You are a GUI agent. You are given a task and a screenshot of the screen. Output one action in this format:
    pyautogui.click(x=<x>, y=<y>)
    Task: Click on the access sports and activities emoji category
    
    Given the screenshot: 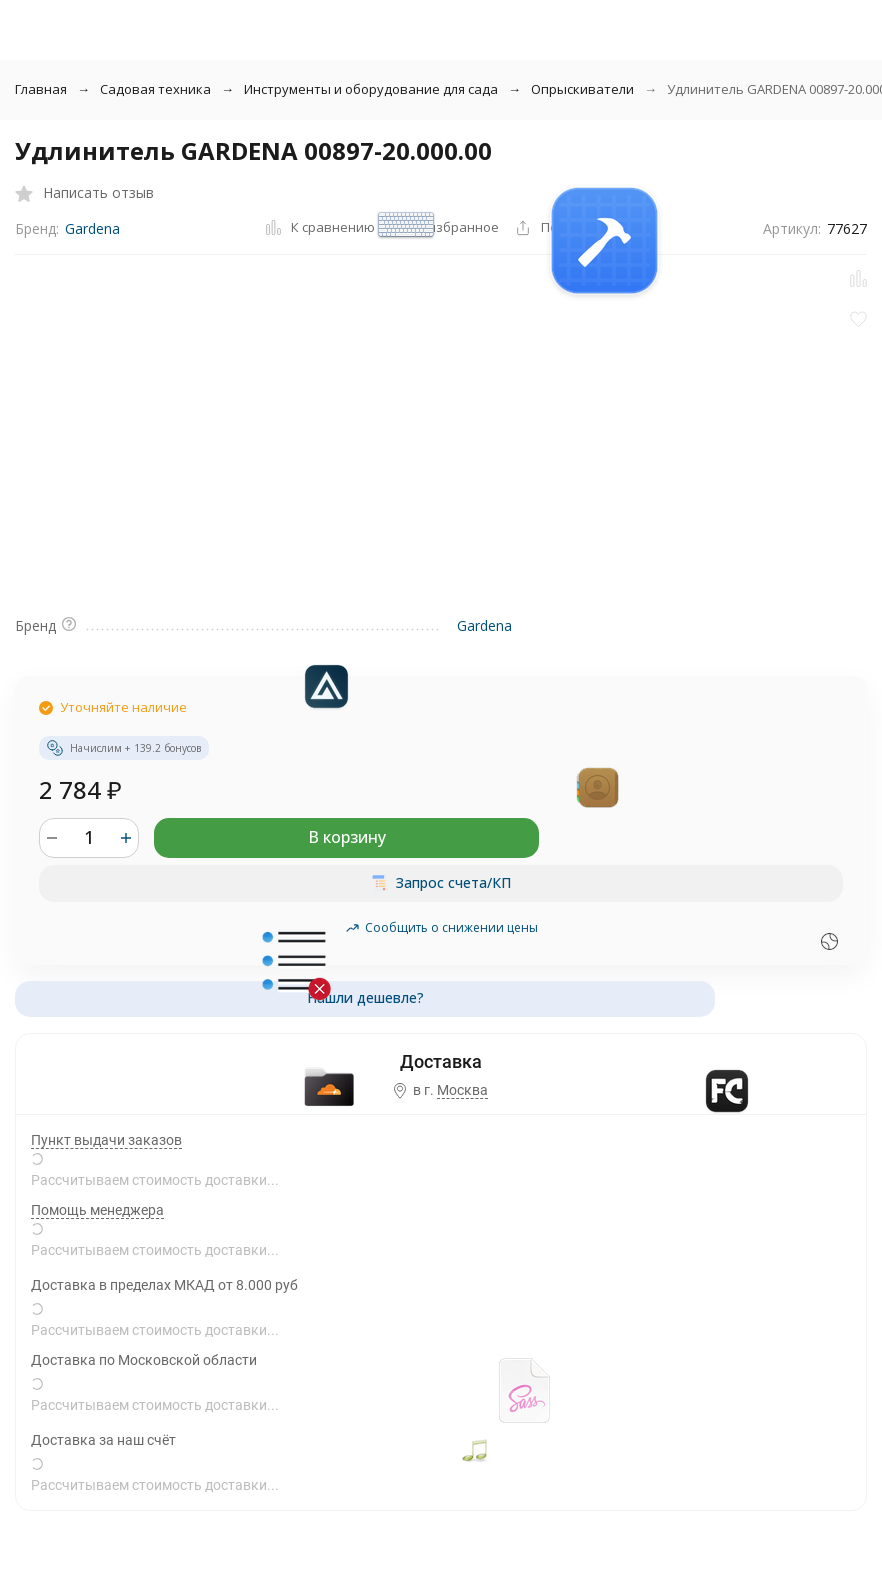 What is the action you would take?
    pyautogui.click(x=829, y=941)
    